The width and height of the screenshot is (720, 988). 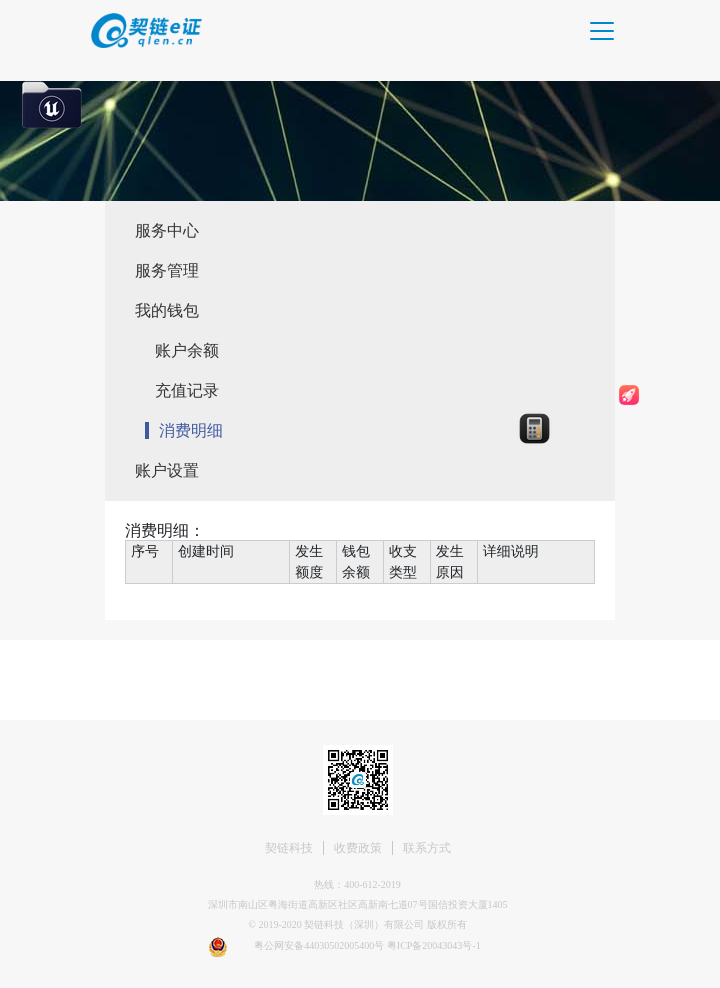 I want to click on folder containing Unreal Engine project files, so click(x=51, y=106).